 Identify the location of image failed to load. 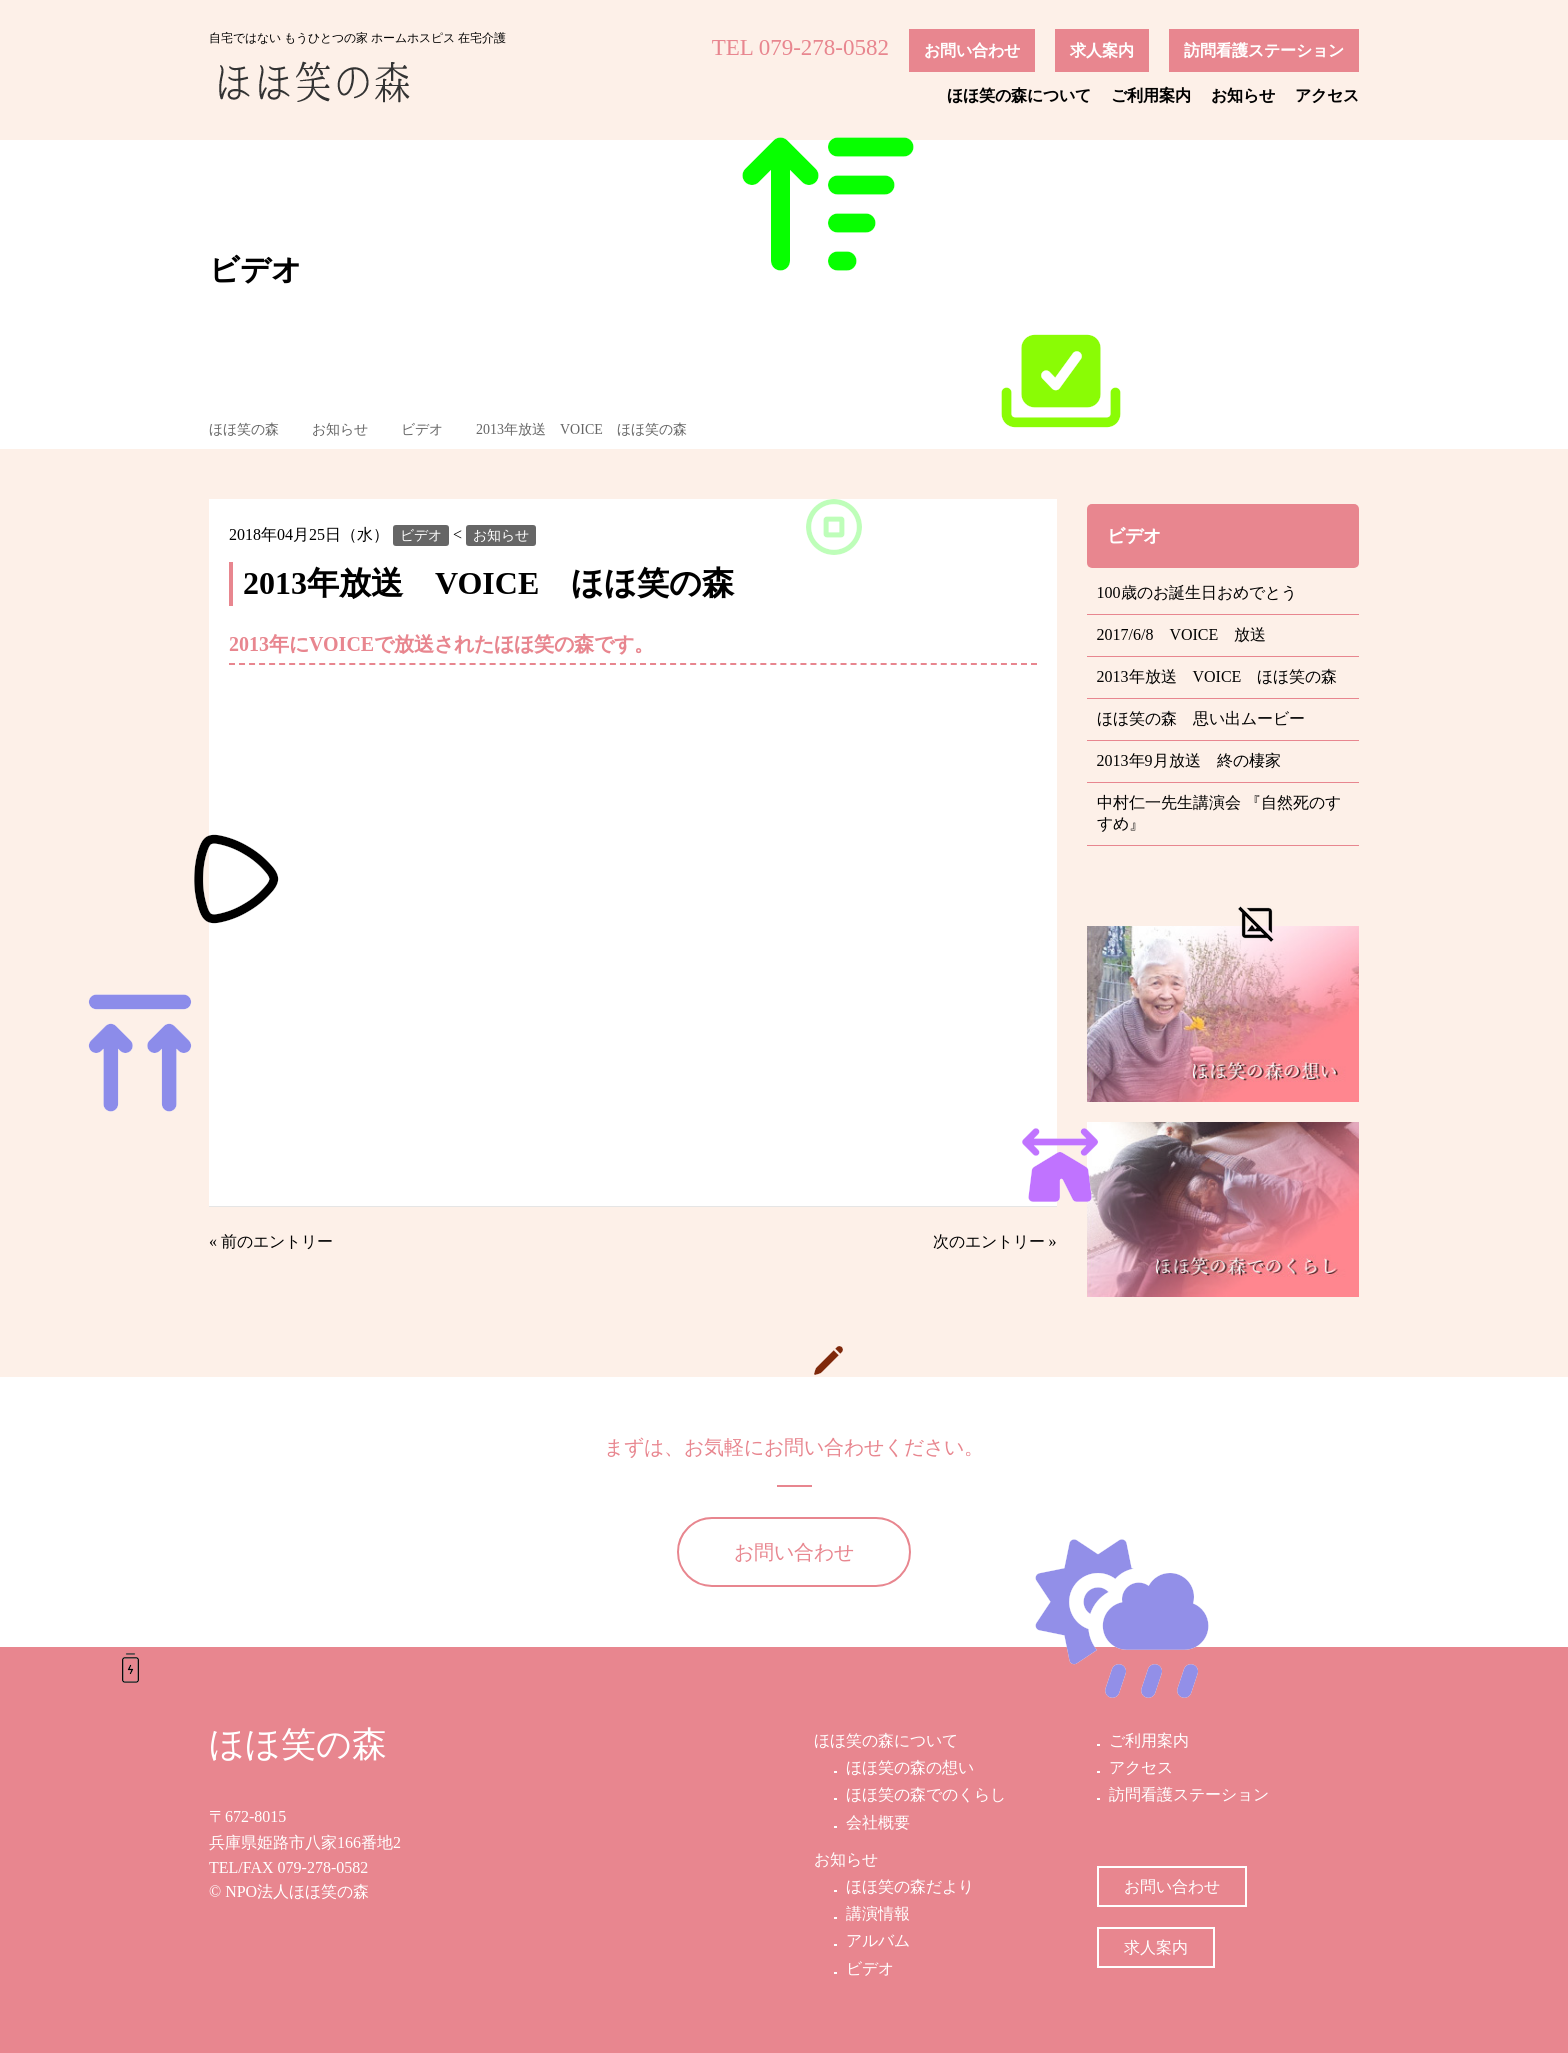
(1257, 923).